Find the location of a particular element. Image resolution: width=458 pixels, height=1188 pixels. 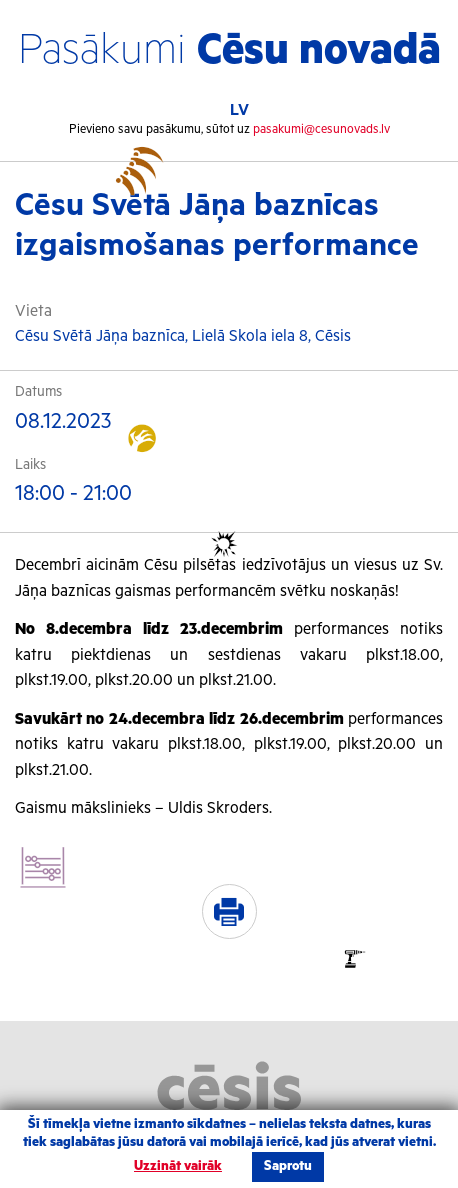

power tools or hardware category is located at coordinates (355, 959).